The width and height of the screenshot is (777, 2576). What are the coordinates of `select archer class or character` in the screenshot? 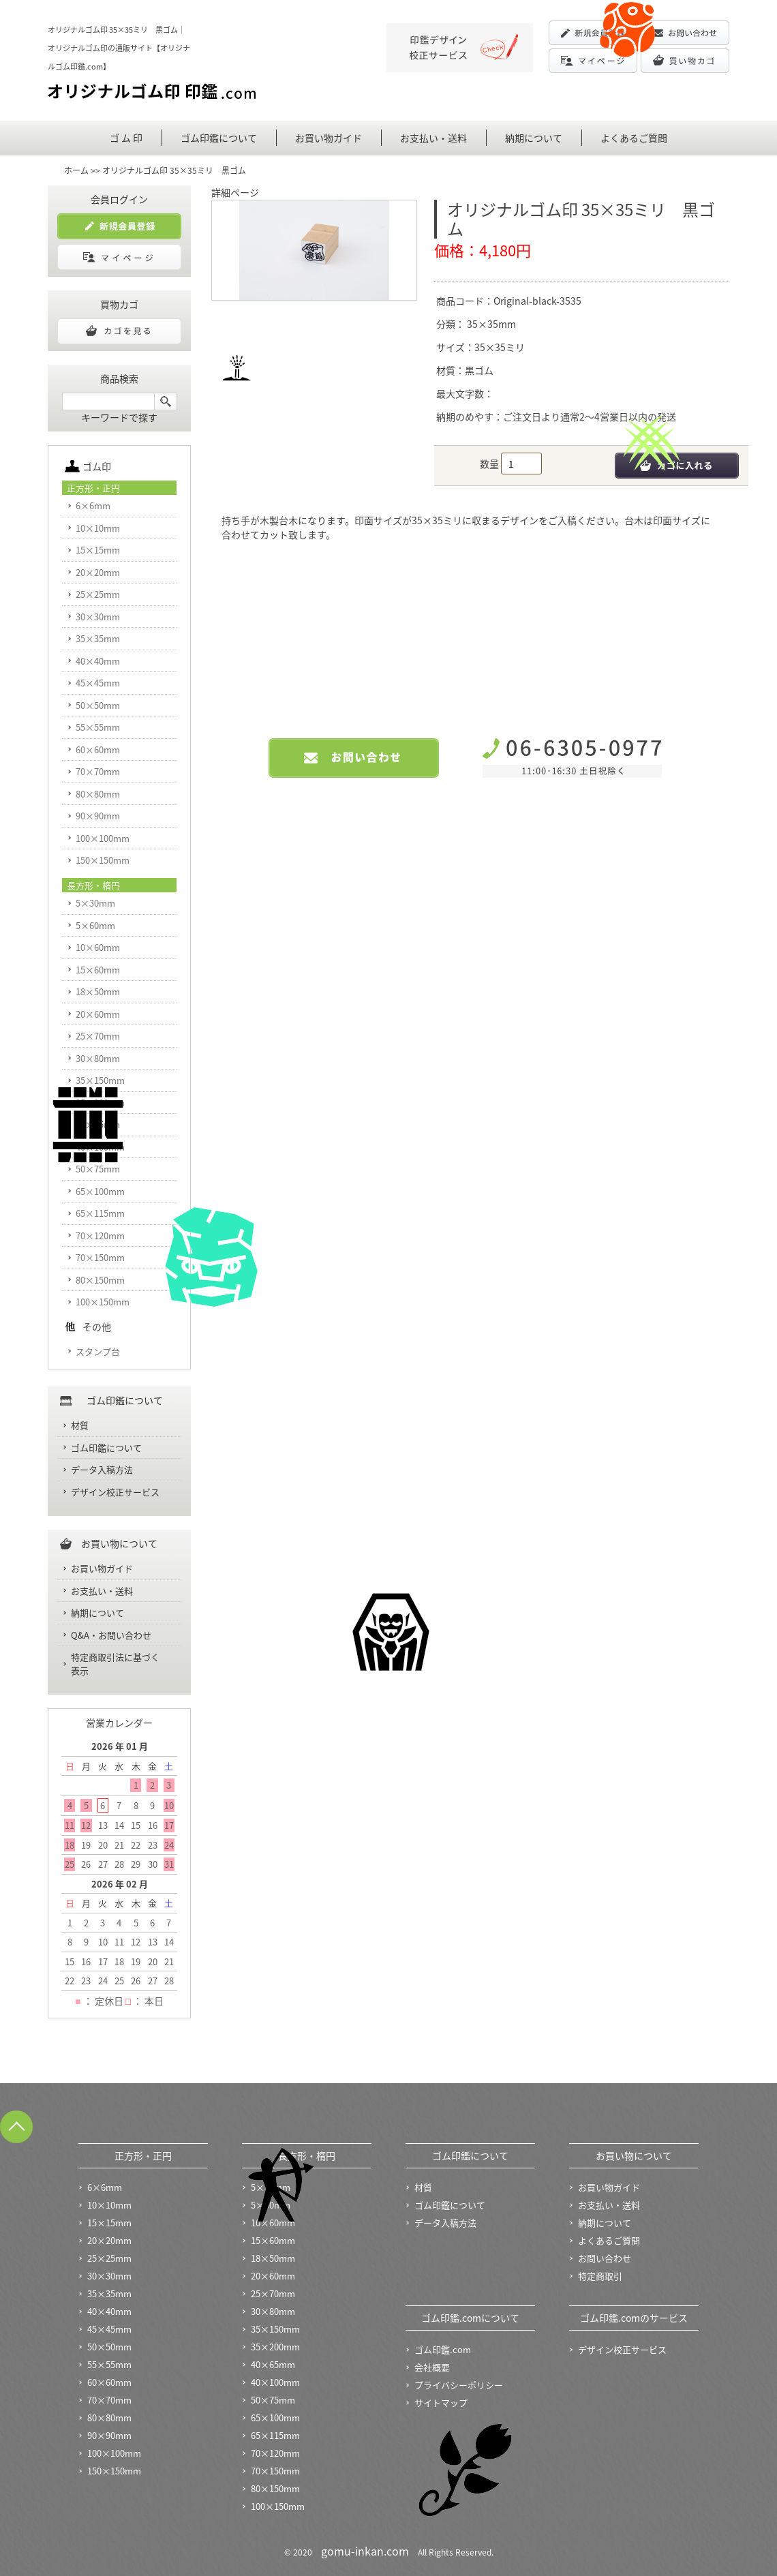 It's located at (277, 2185).